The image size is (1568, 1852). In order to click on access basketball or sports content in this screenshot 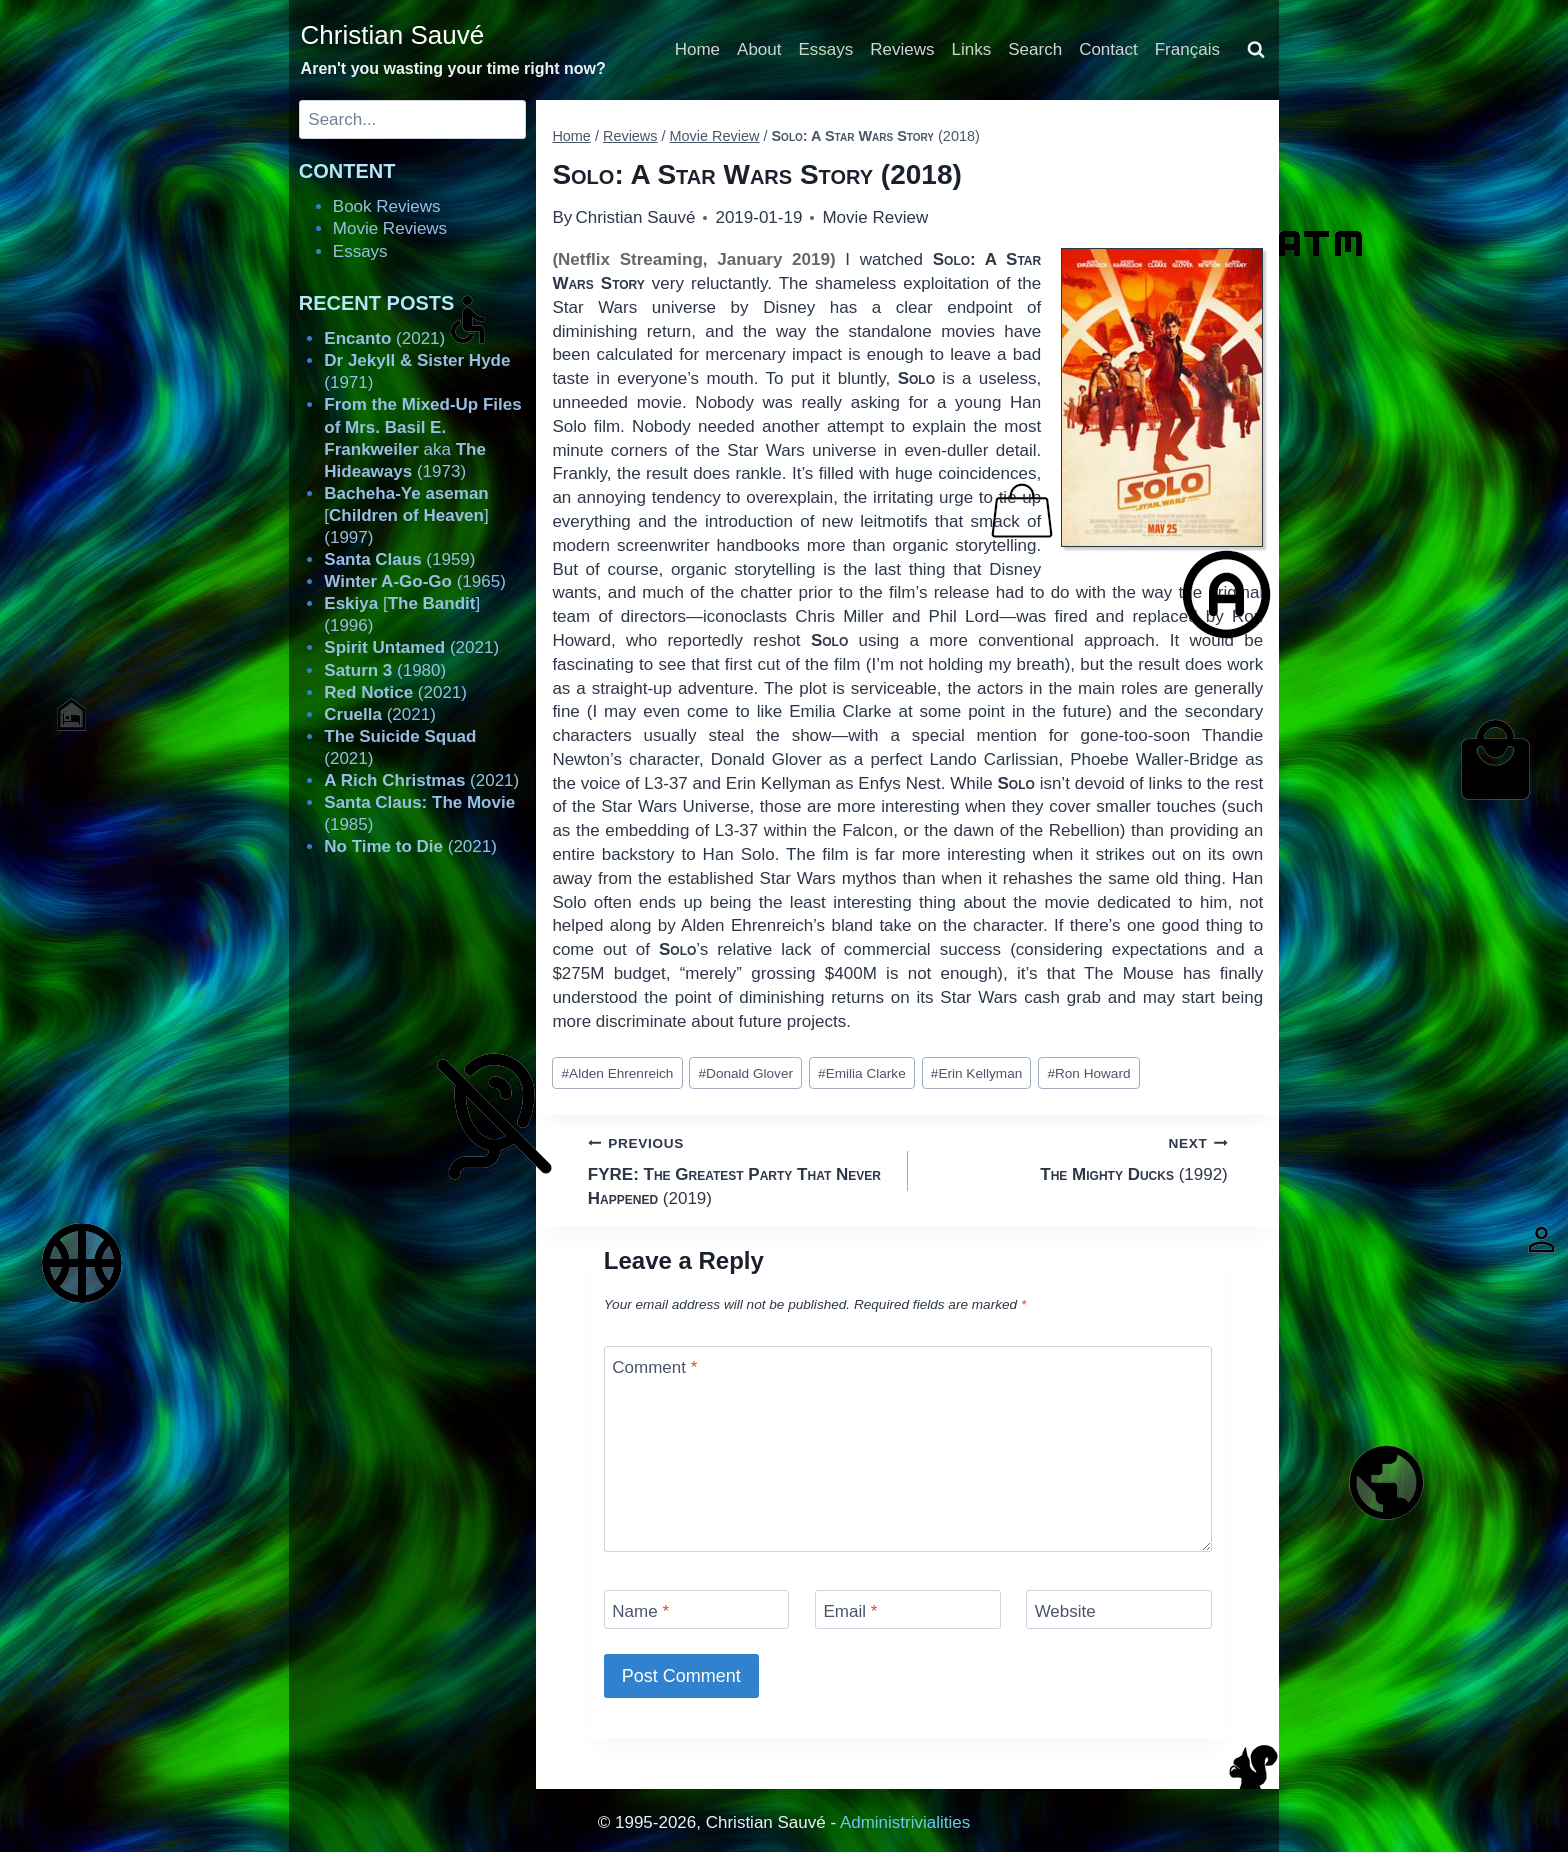, I will do `click(82, 1263)`.